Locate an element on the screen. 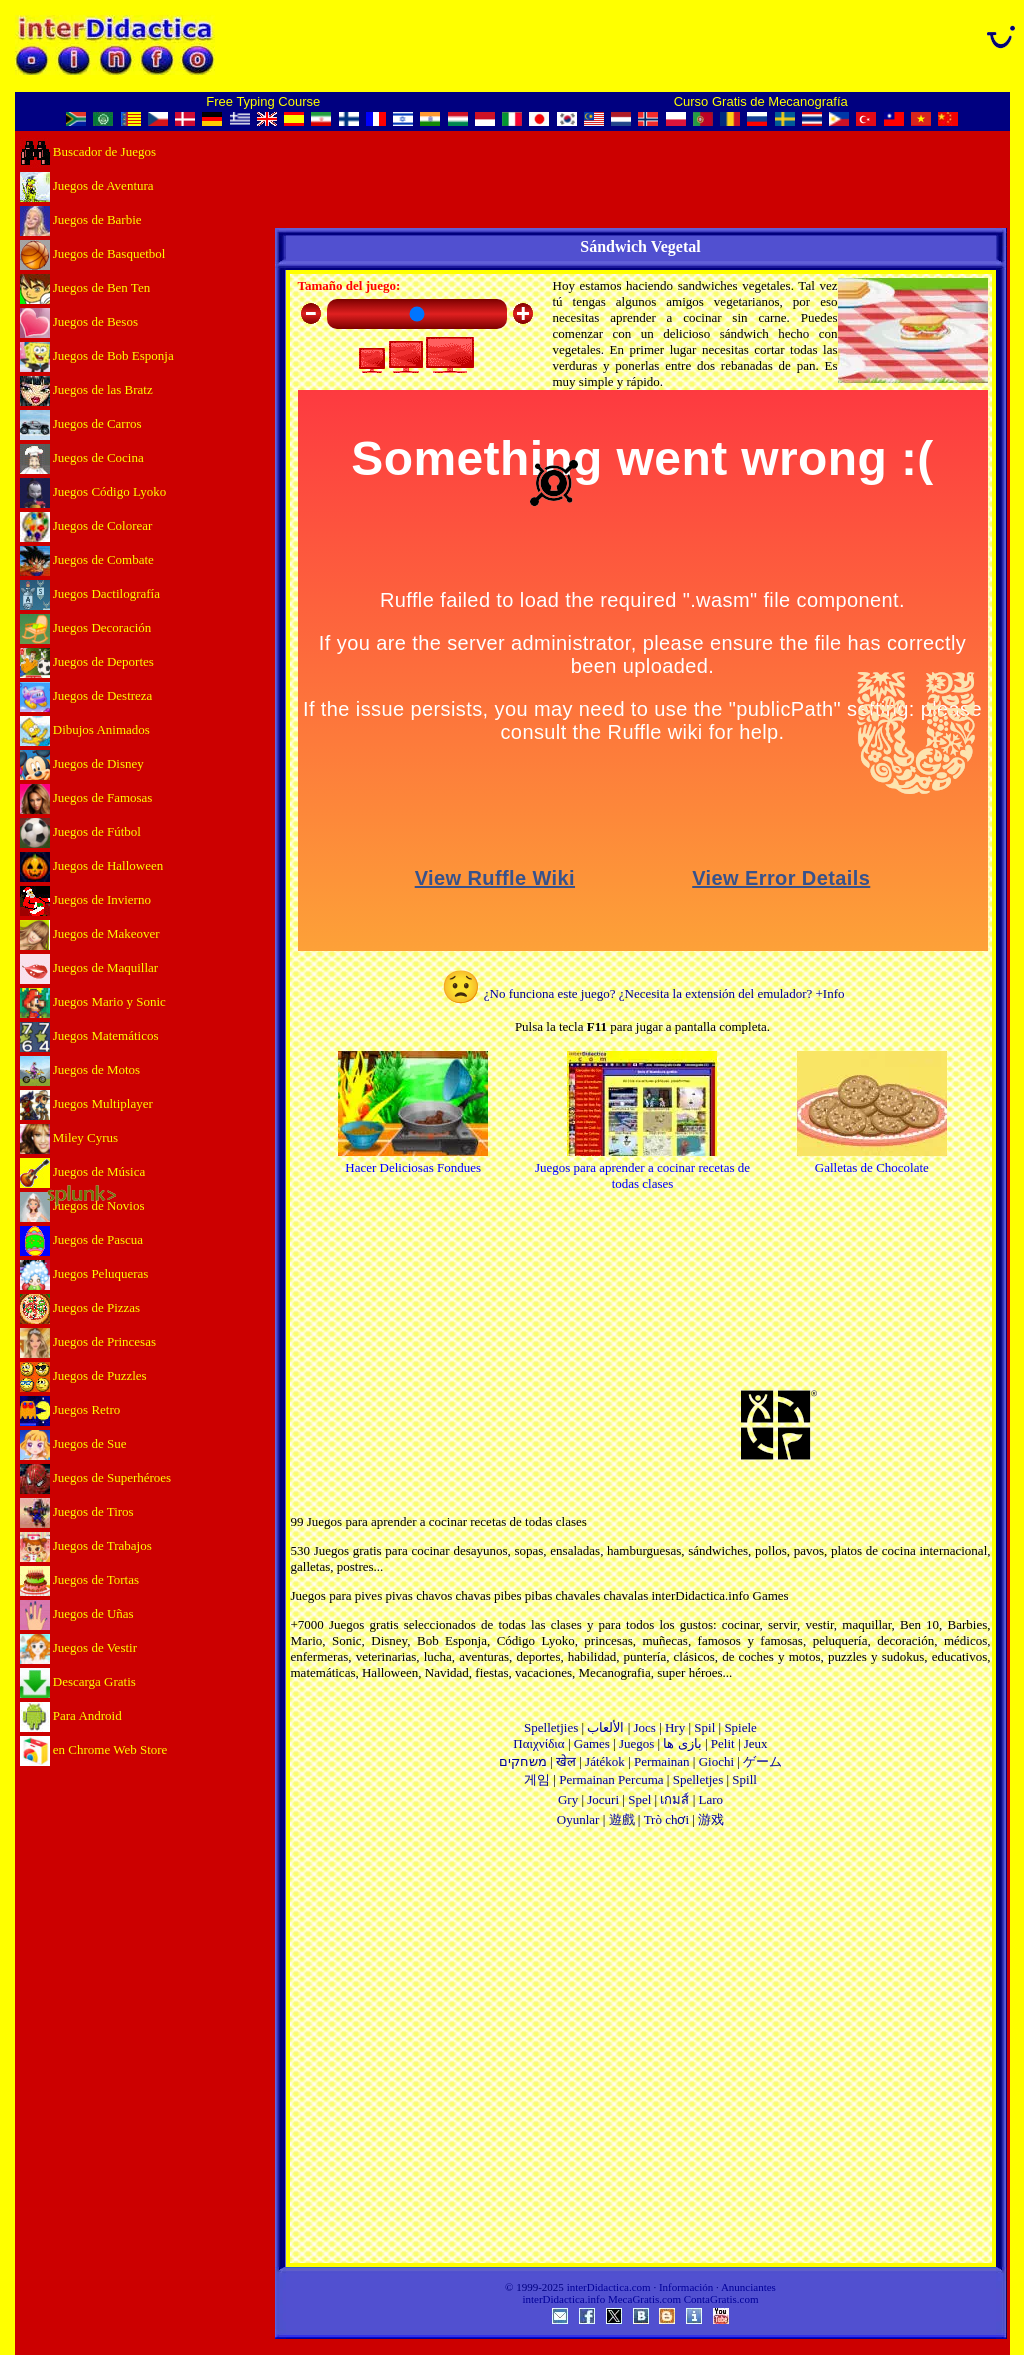 This screenshot has width=1024, height=2355. open the geocaching app is located at coordinates (779, 1425).